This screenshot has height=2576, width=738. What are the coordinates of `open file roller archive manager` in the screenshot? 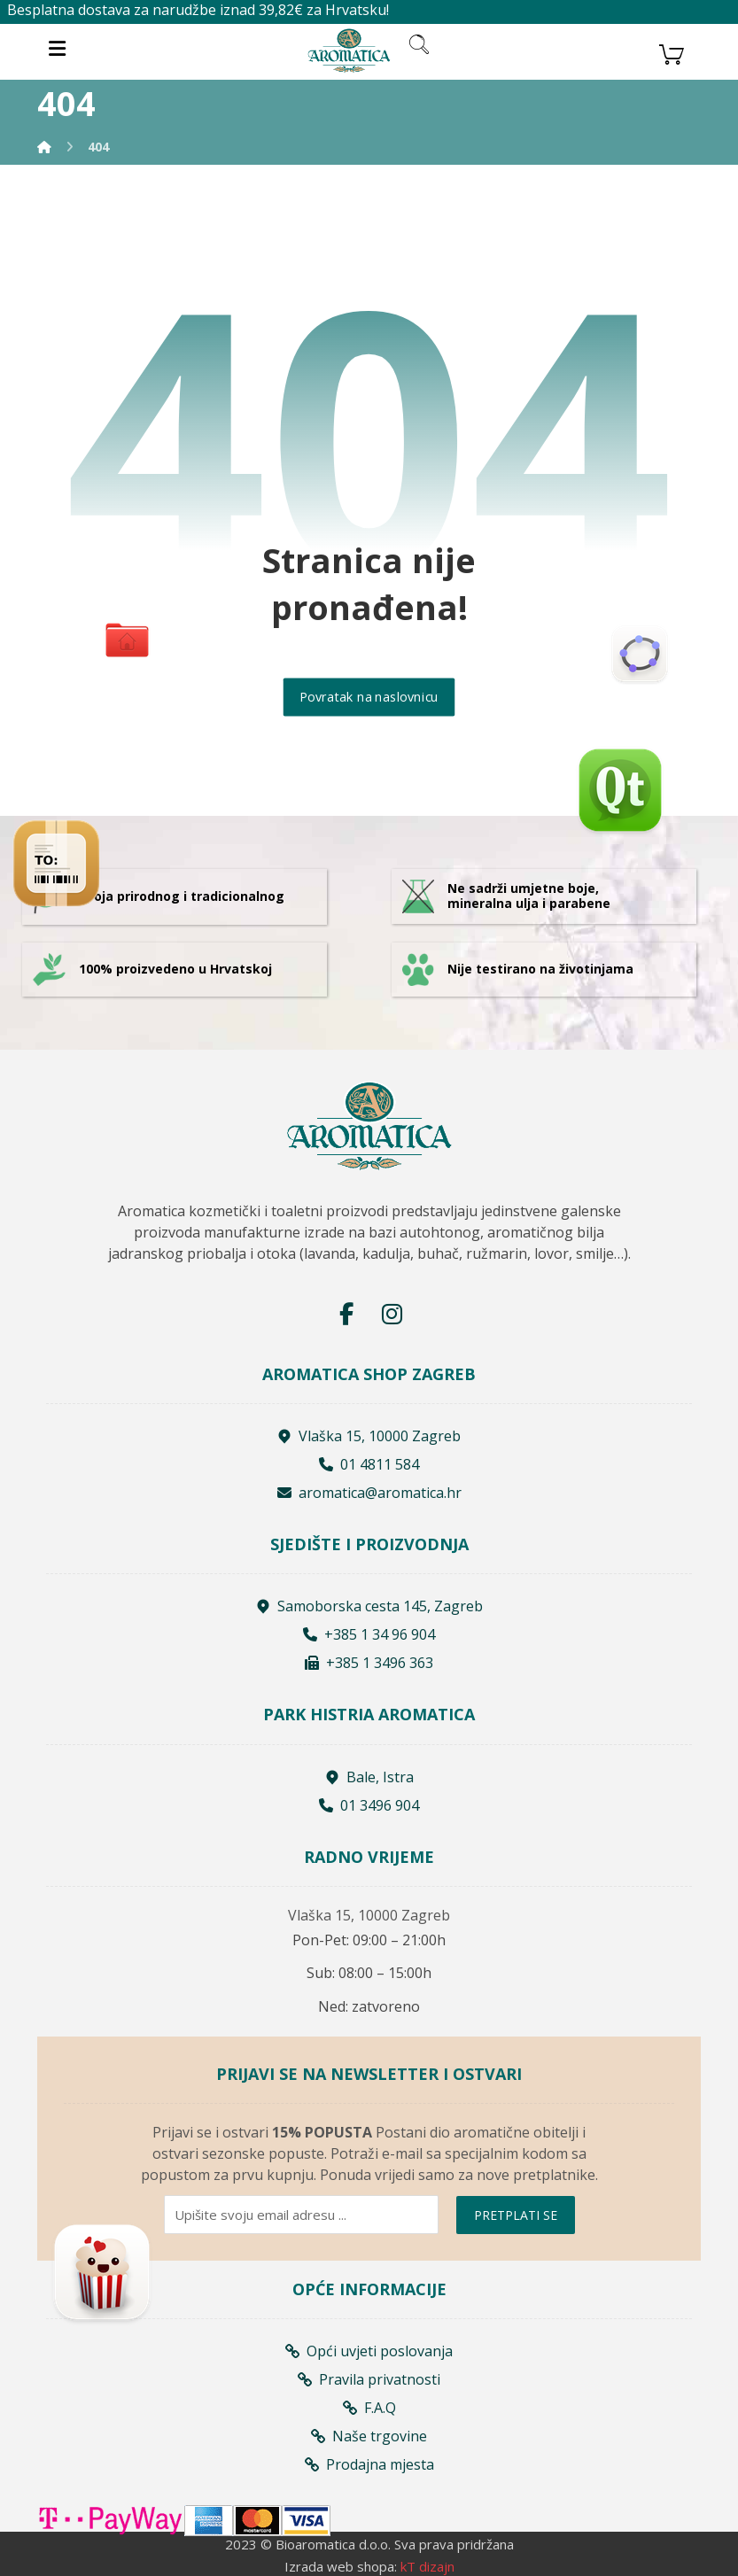 It's located at (56, 863).